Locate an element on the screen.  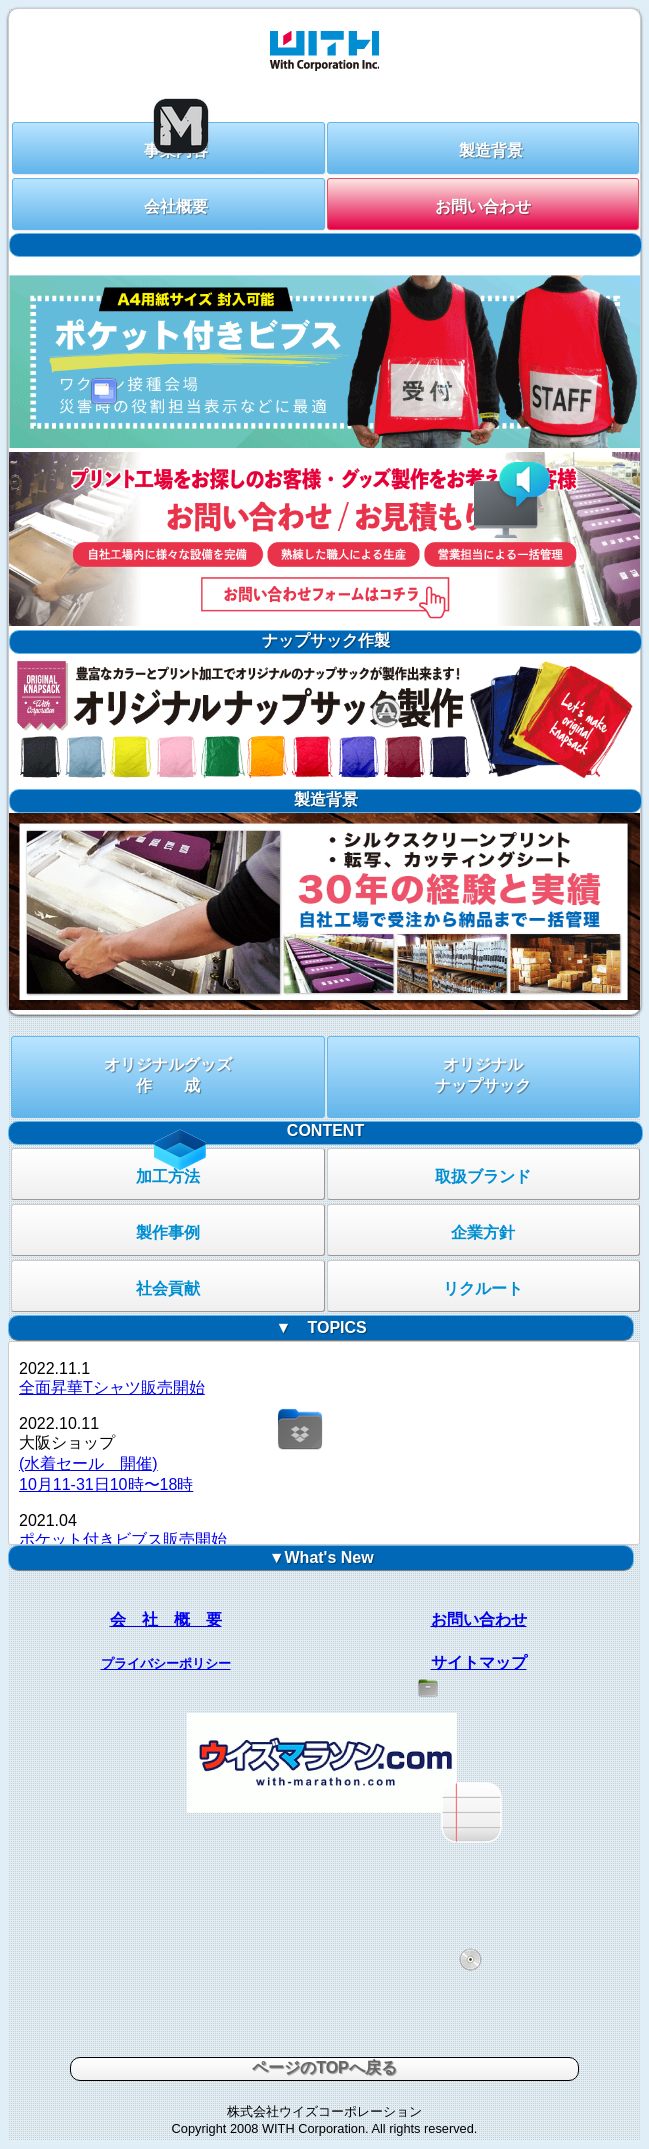
launch metro exodus game is located at coordinates (181, 126).